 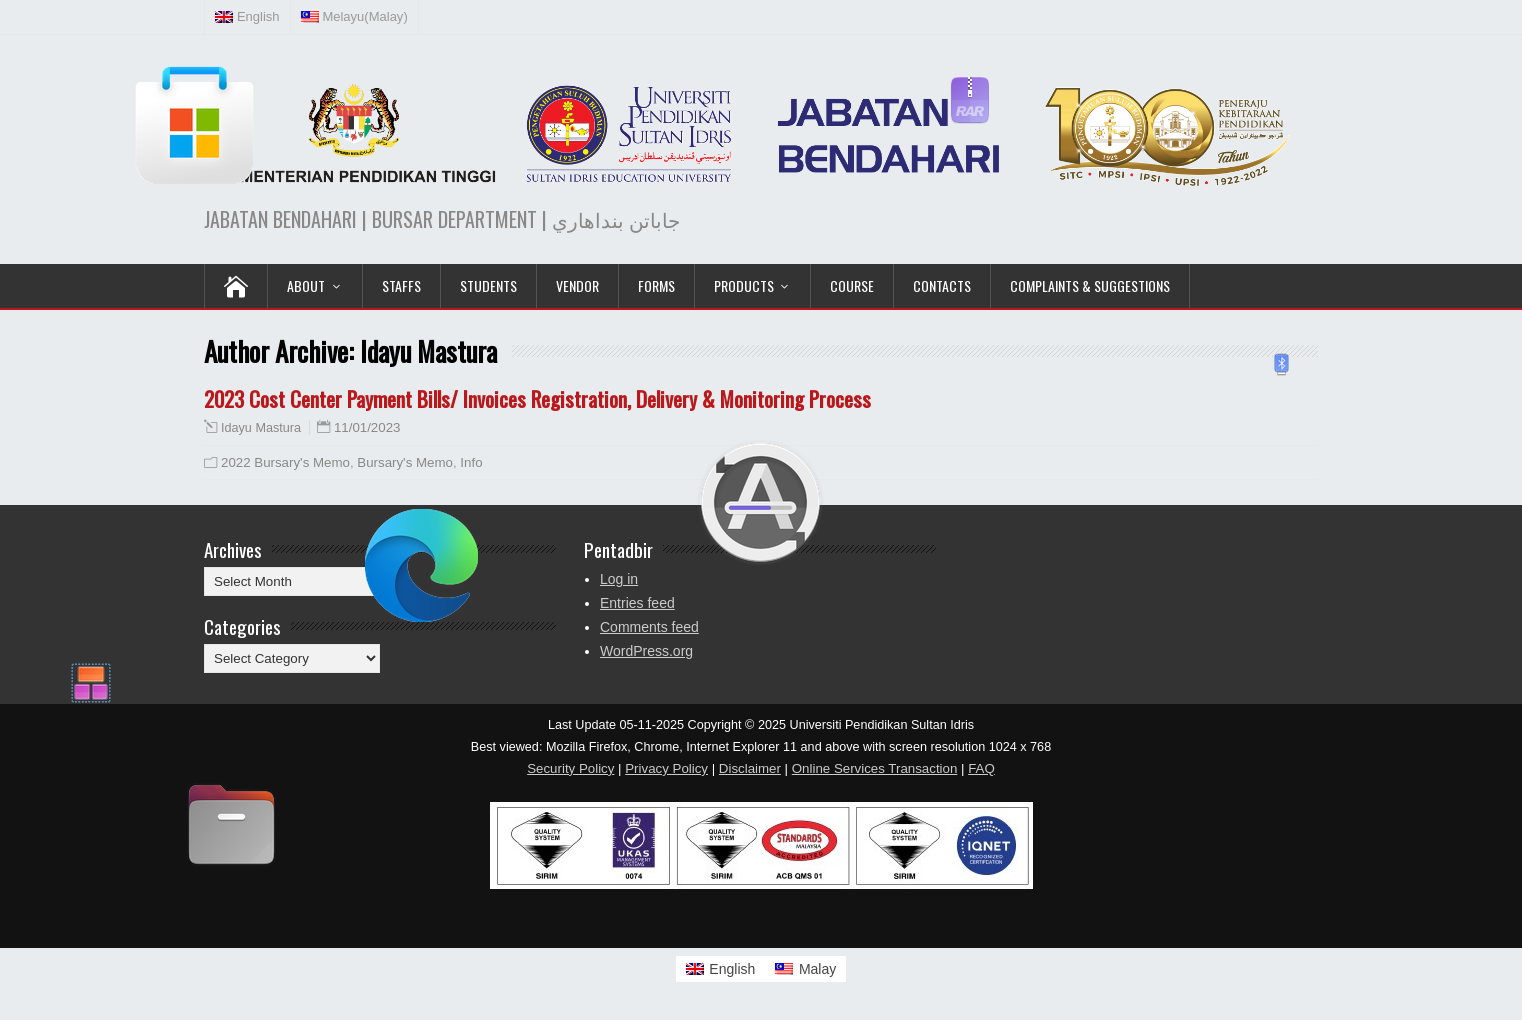 I want to click on a connected bluetooth device, so click(x=1281, y=364).